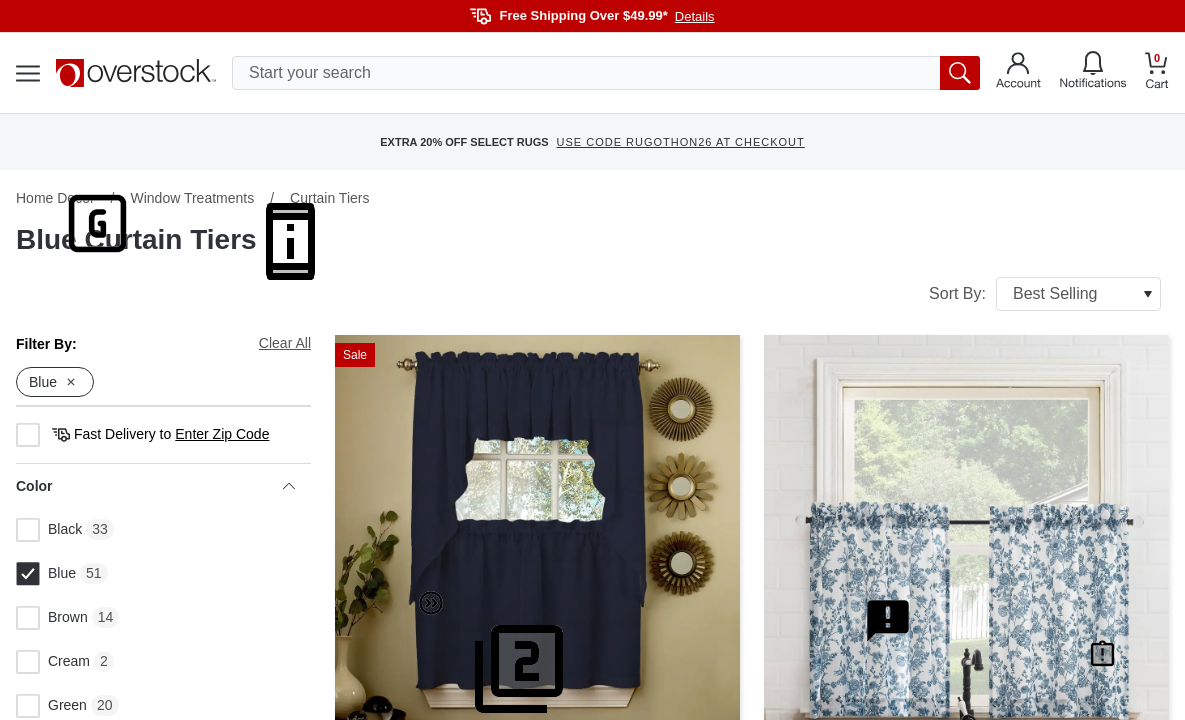  What do you see at coordinates (1102, 654) in the screenshot?
I see `indicates an overdue or late assignment` at bounding box center [1102, 654].